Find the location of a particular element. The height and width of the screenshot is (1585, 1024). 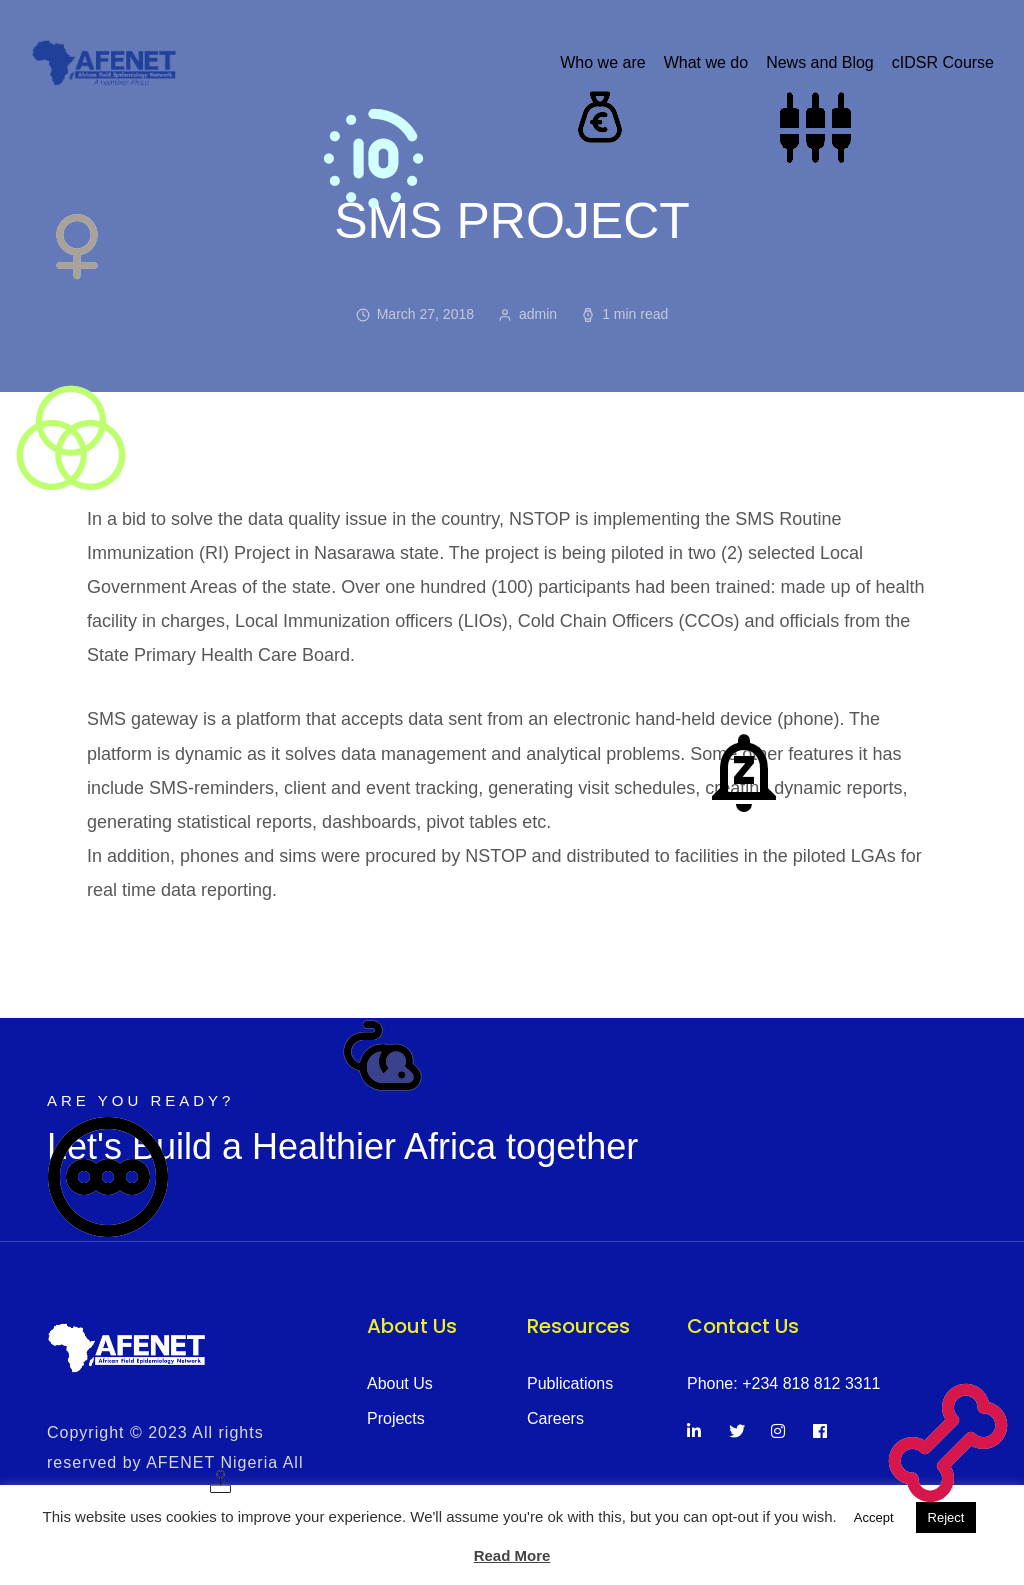

view euro tax information is located at coordinates (600, 117).